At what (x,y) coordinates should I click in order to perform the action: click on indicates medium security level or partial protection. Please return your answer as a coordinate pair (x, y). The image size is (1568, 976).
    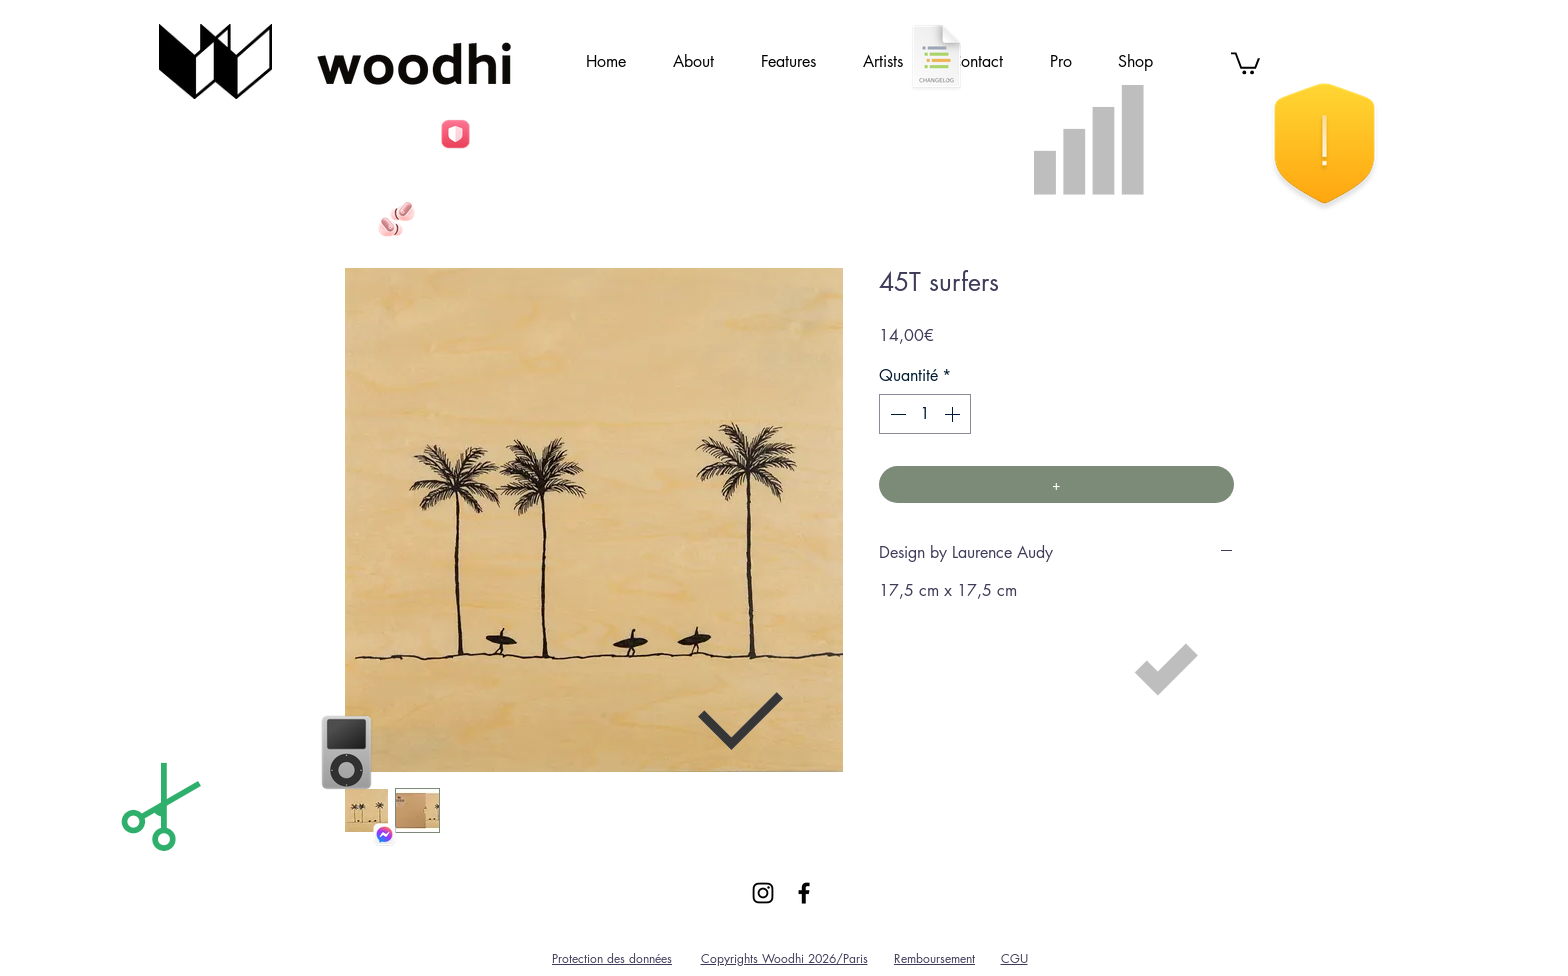
    Looking at the image, I should click on (1324, 147).